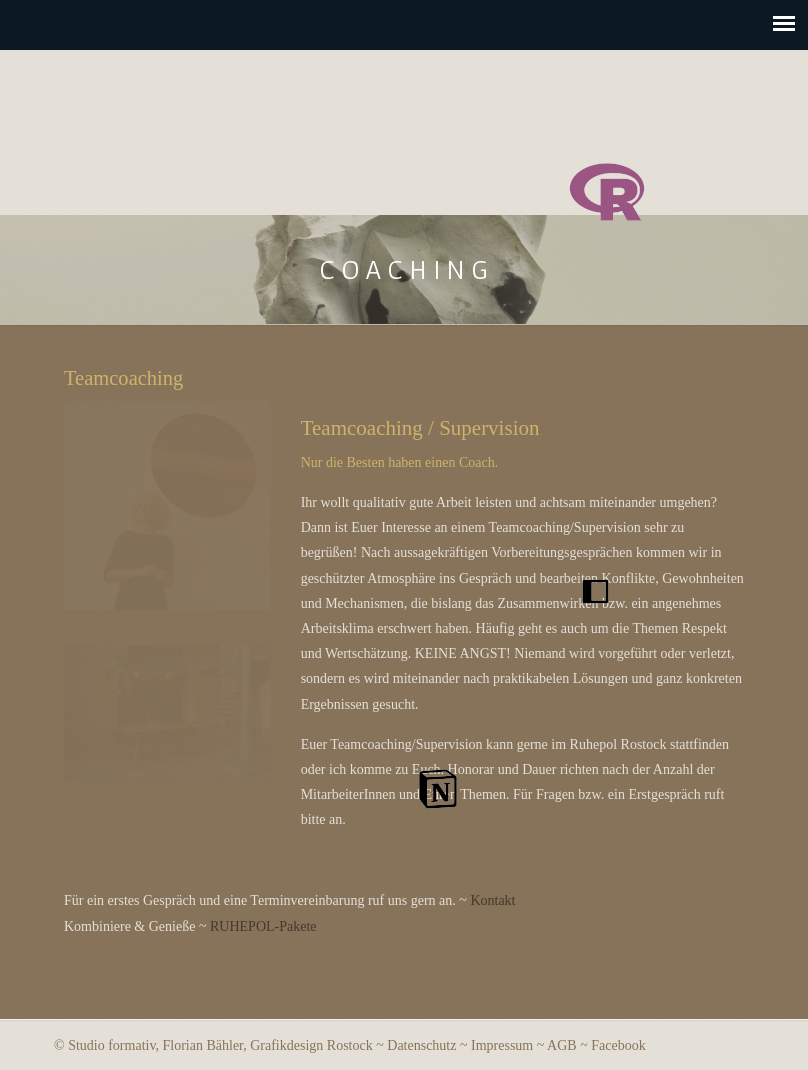  What do you see at coordinates (438, 789) in the screenshot?
I see `open Notion app` at bounding box center [438, 789].